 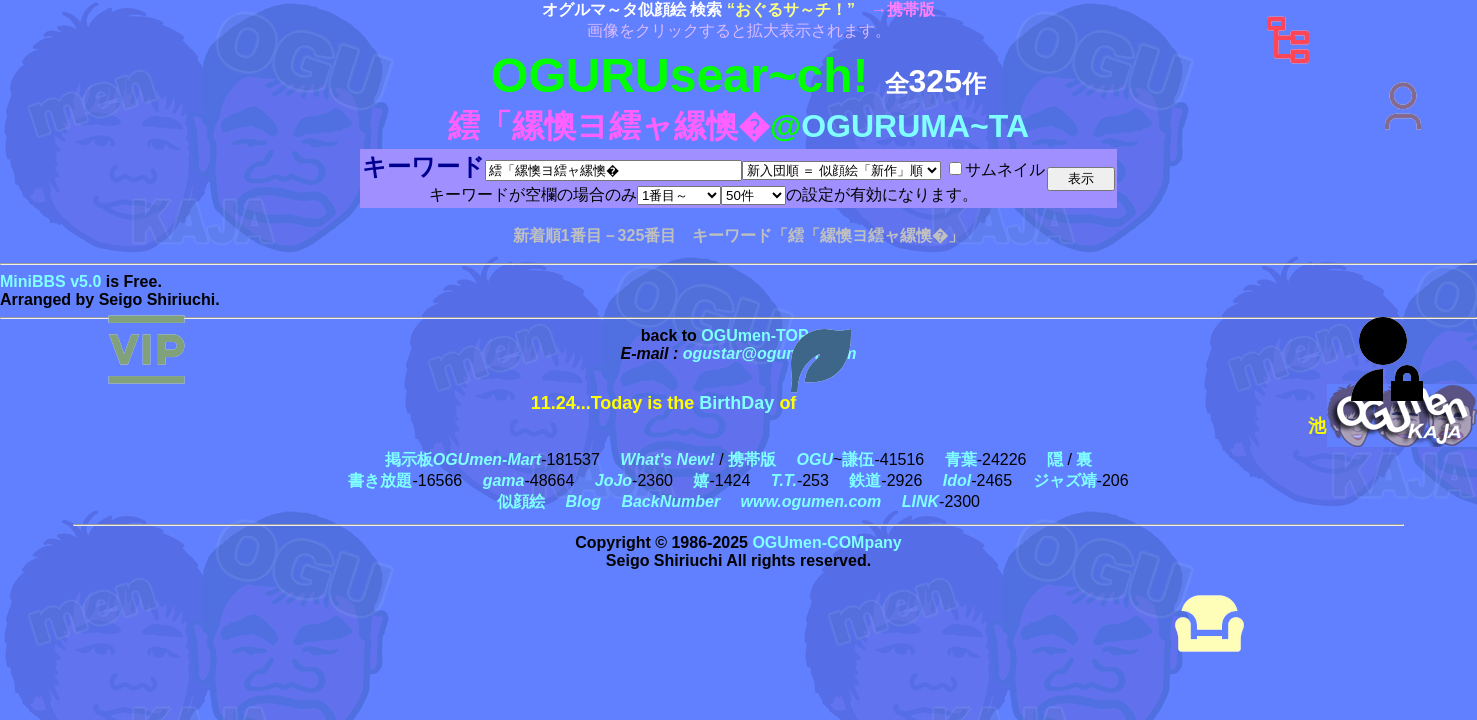 I want to click on view your profile, so click(x=1403, y=107).